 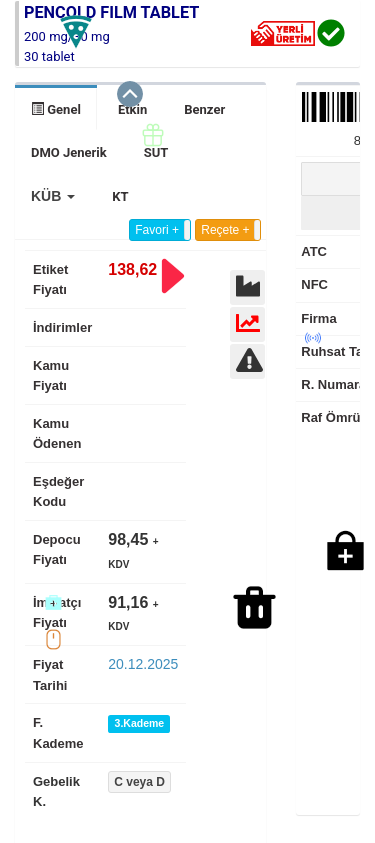 What do you see at coordinates (173, 276) in the screenshot?
I see `play media or start playback` at bounding box center [173, 276].